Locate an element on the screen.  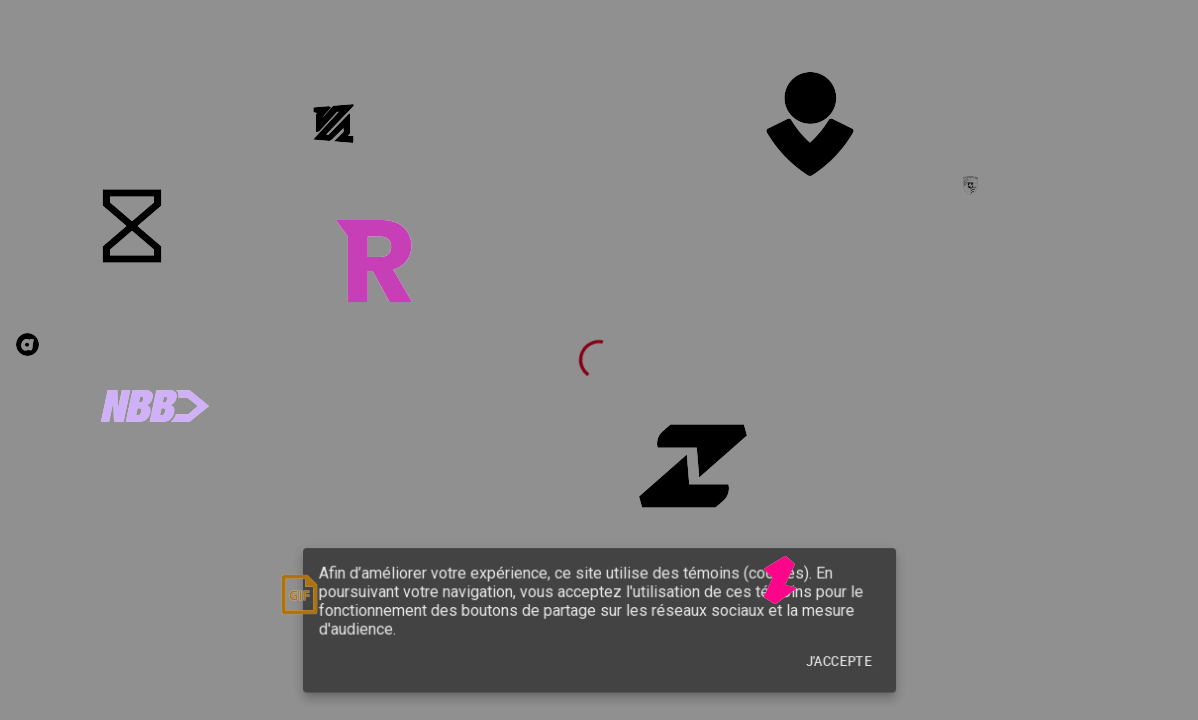
open the AirAsia app is located at coordinates (27, 344).